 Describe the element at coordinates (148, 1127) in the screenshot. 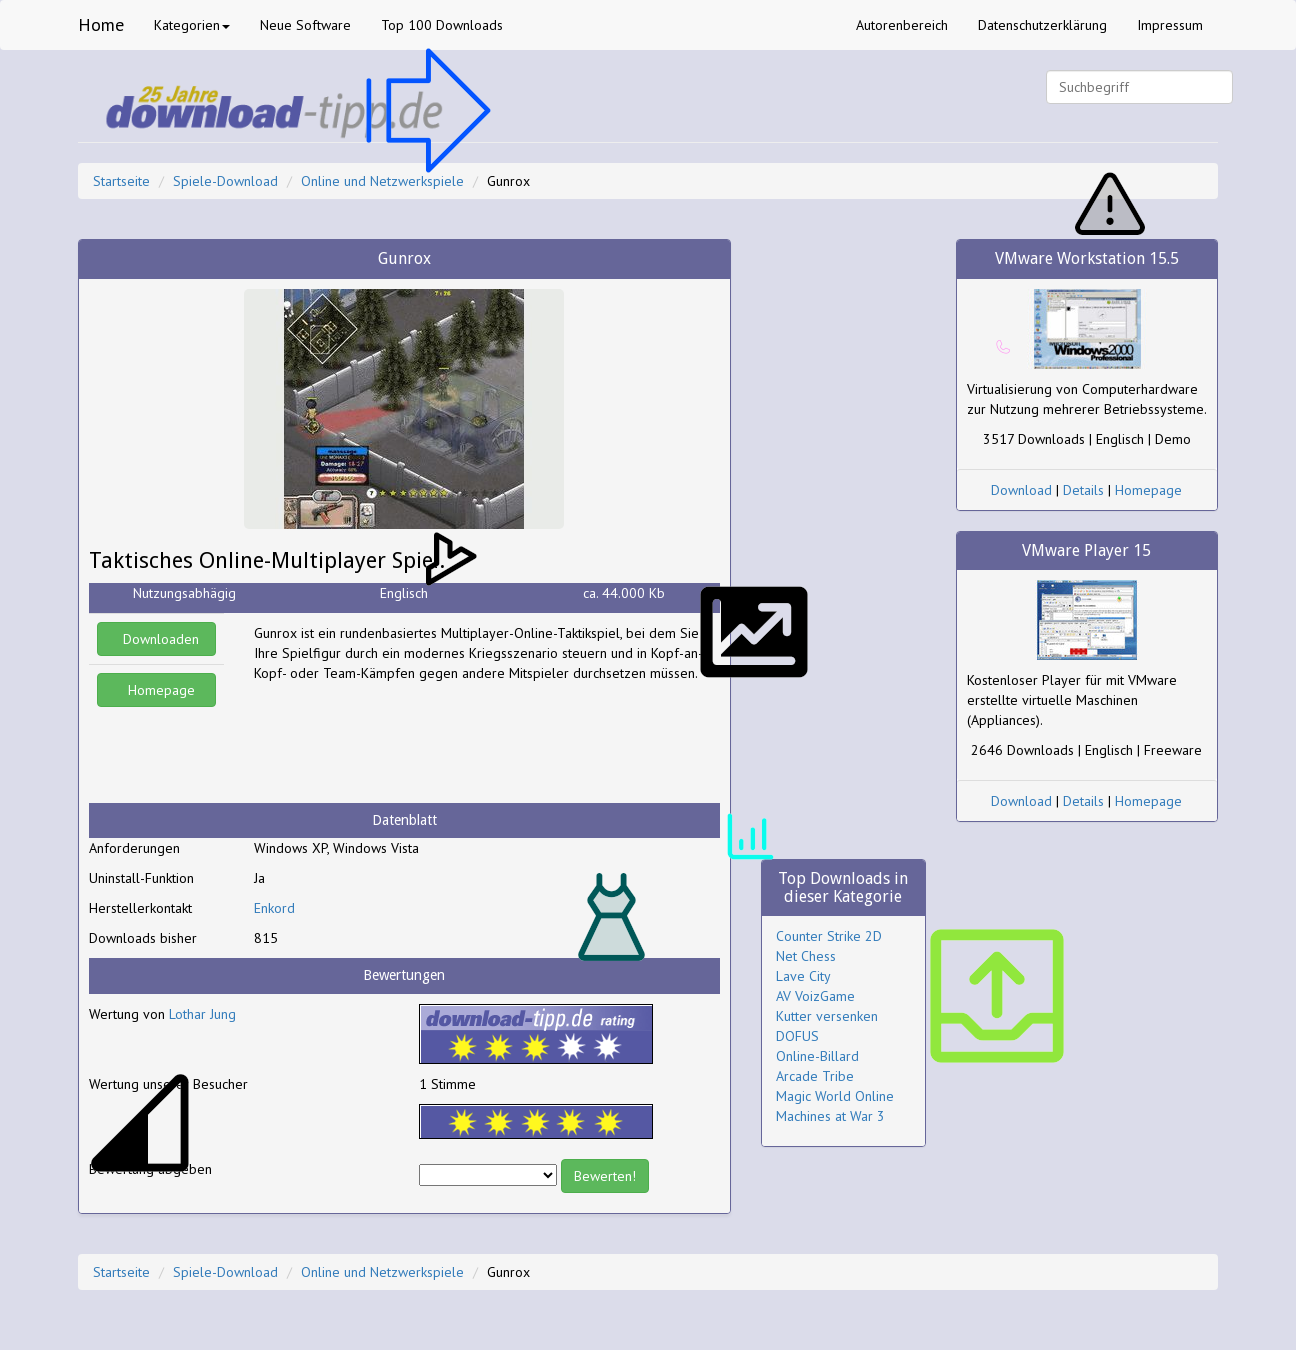

I see `indicates medium cellular signal strength` at that location.